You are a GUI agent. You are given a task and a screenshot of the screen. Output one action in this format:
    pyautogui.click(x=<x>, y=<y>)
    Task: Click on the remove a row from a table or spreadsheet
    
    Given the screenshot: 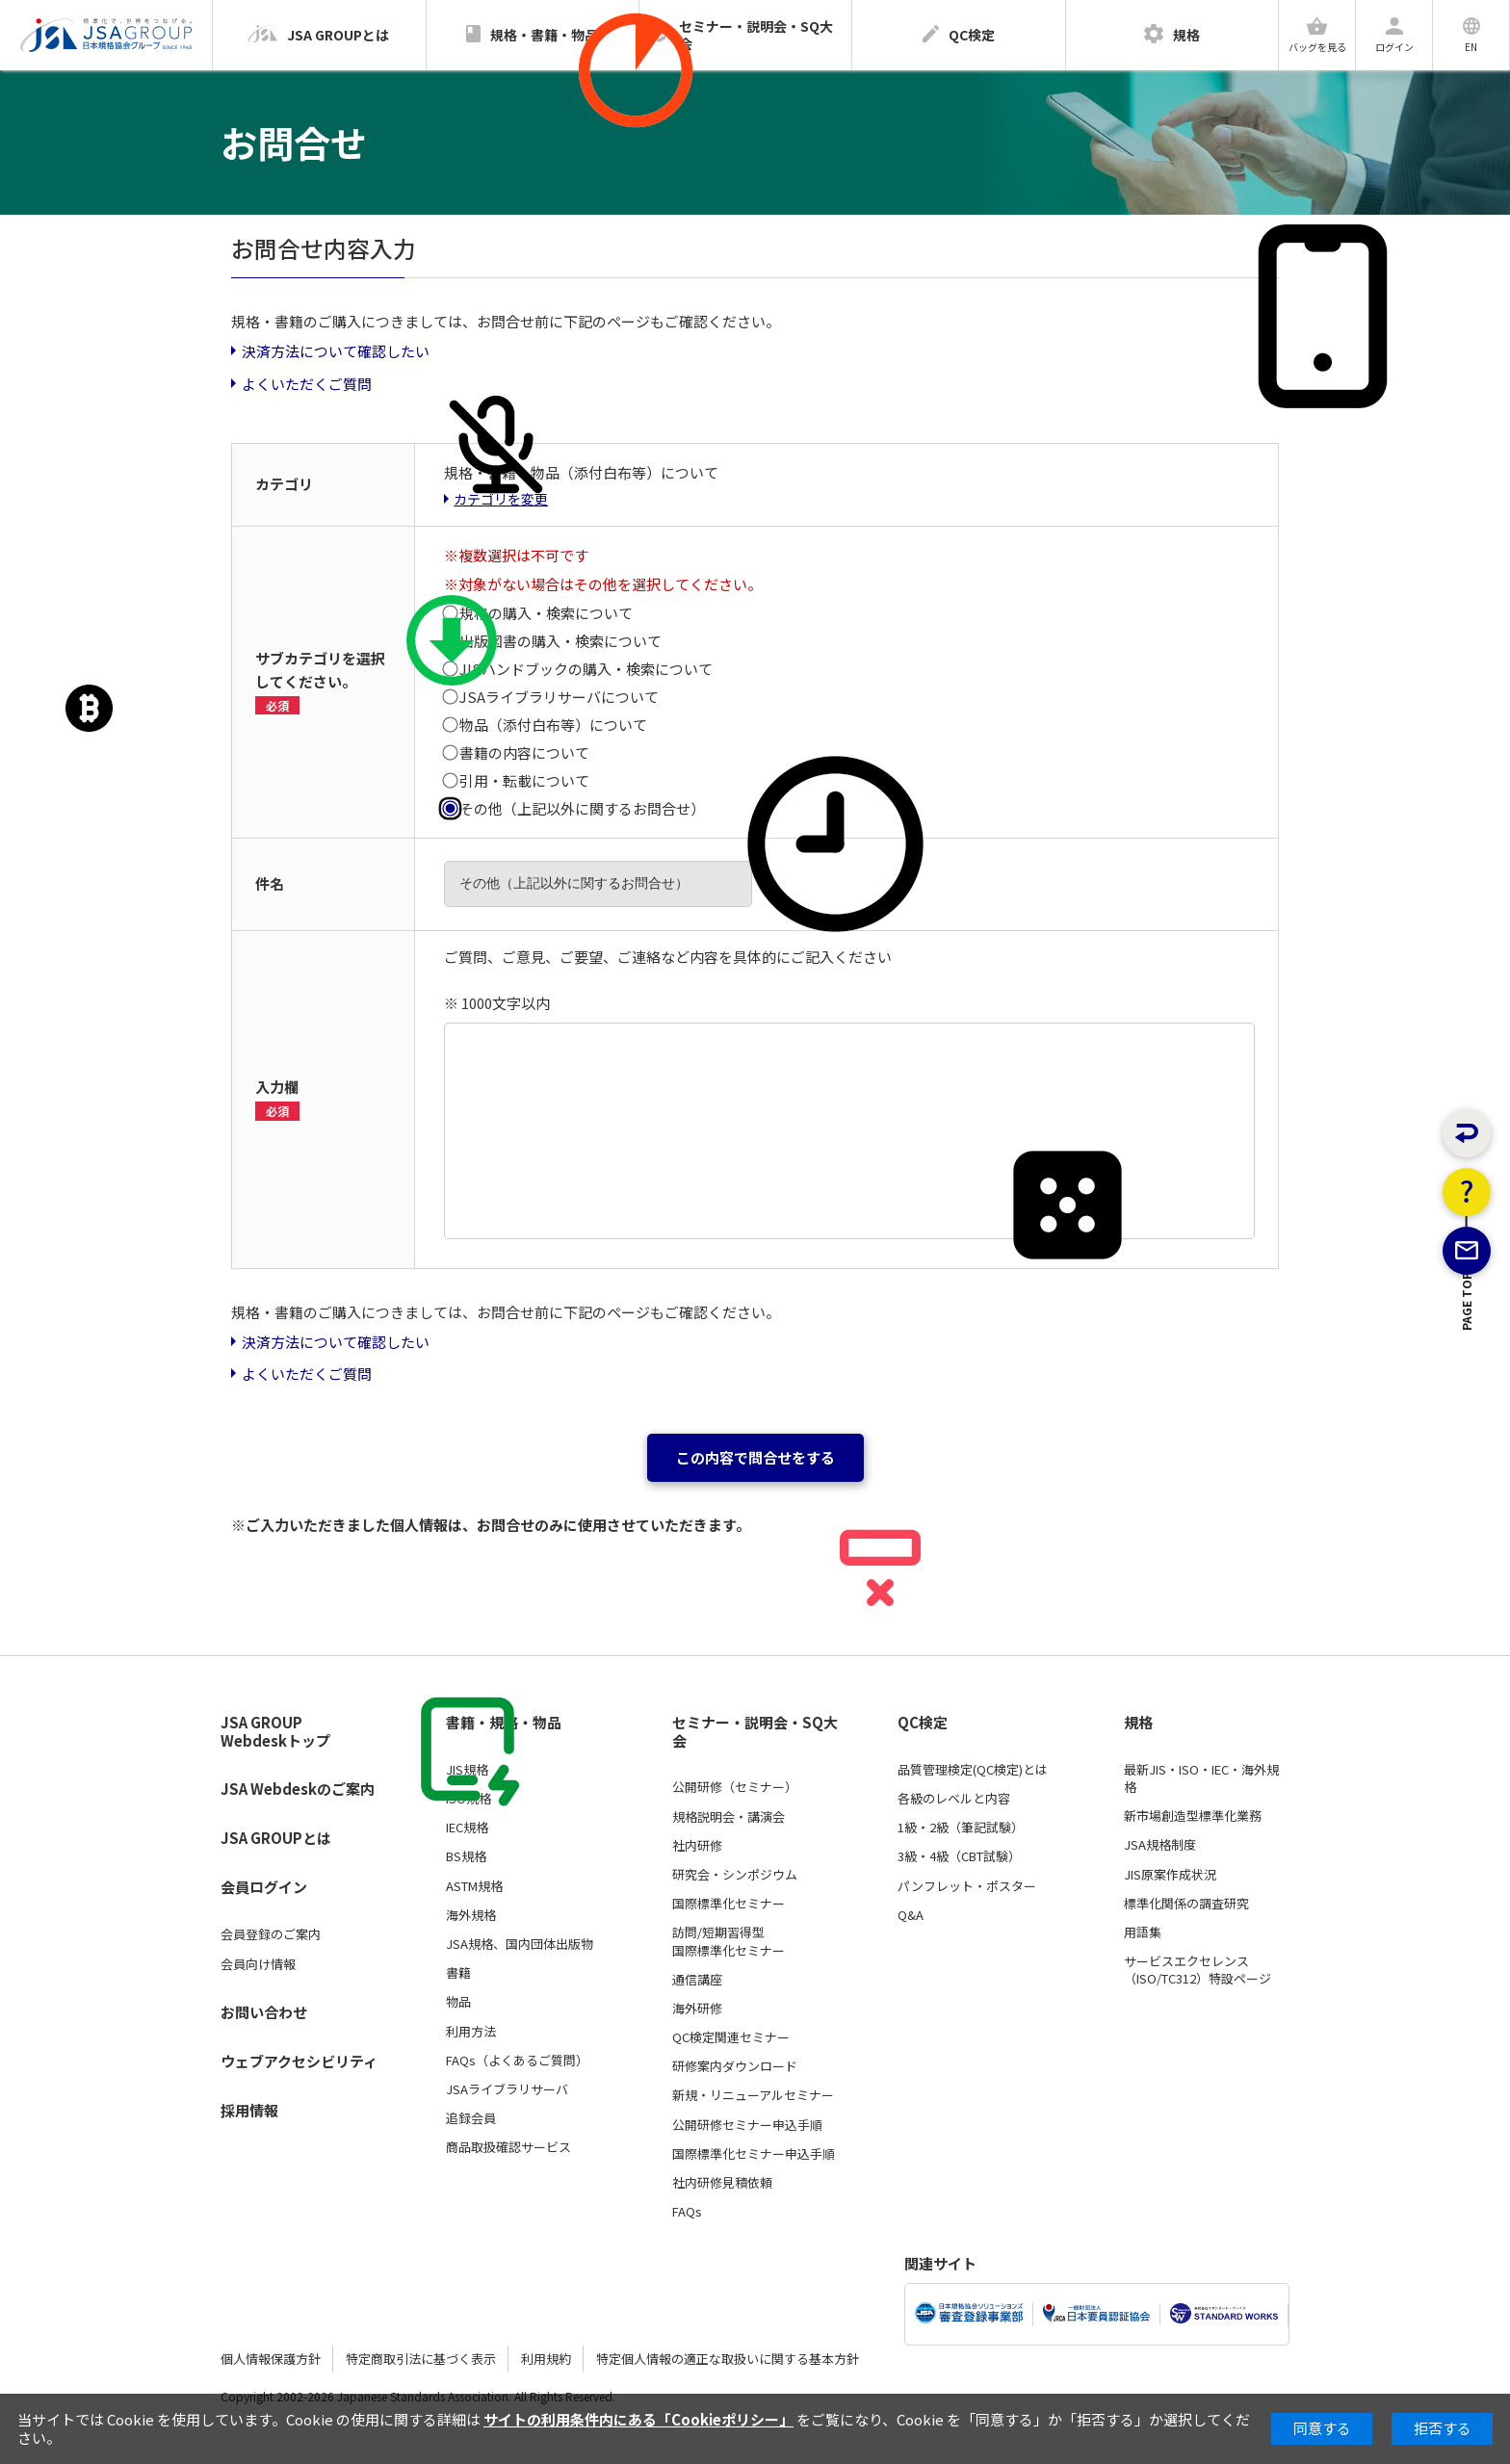 What is the action you would take?
    pyautogui.click(x=880, y=1566)
    